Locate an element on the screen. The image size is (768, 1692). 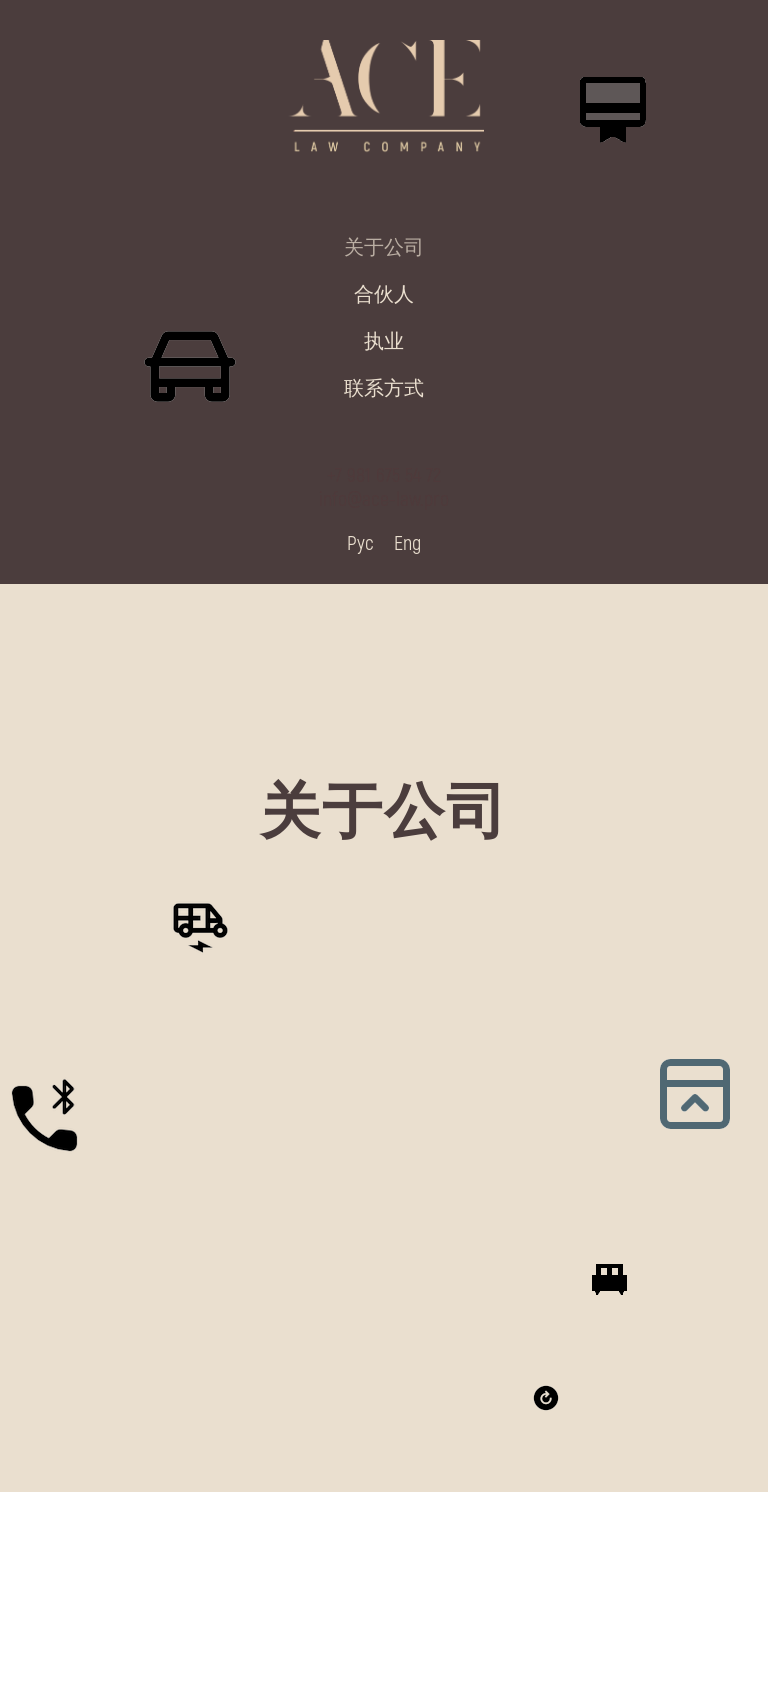
refresh or reload content is located at coordinates (546, 1398).